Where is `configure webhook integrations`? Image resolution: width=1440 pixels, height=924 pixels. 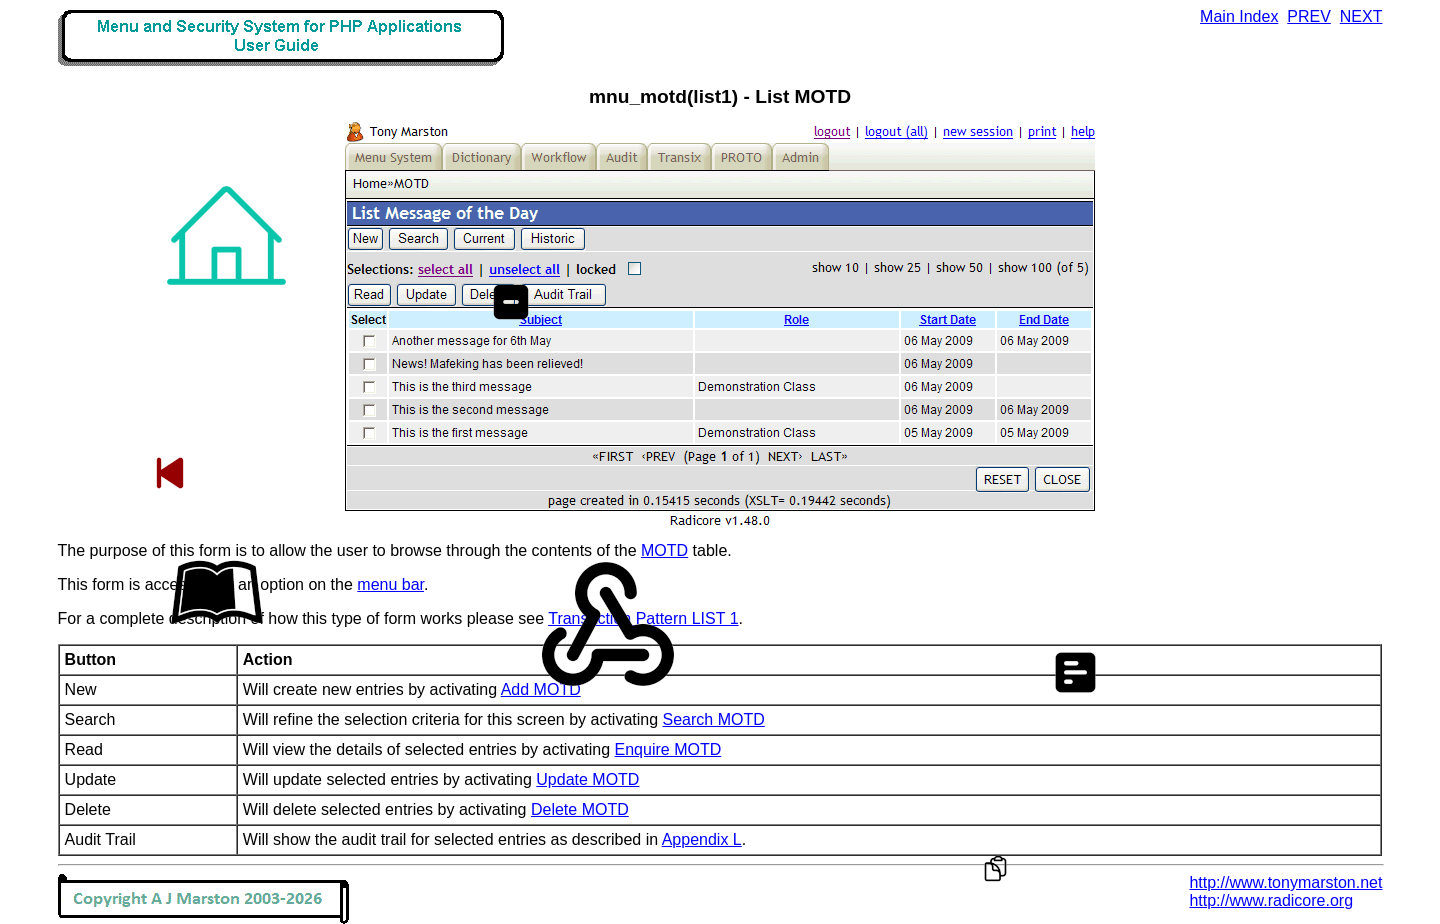 configure webhook integrations is located at coordinates (608, 624).